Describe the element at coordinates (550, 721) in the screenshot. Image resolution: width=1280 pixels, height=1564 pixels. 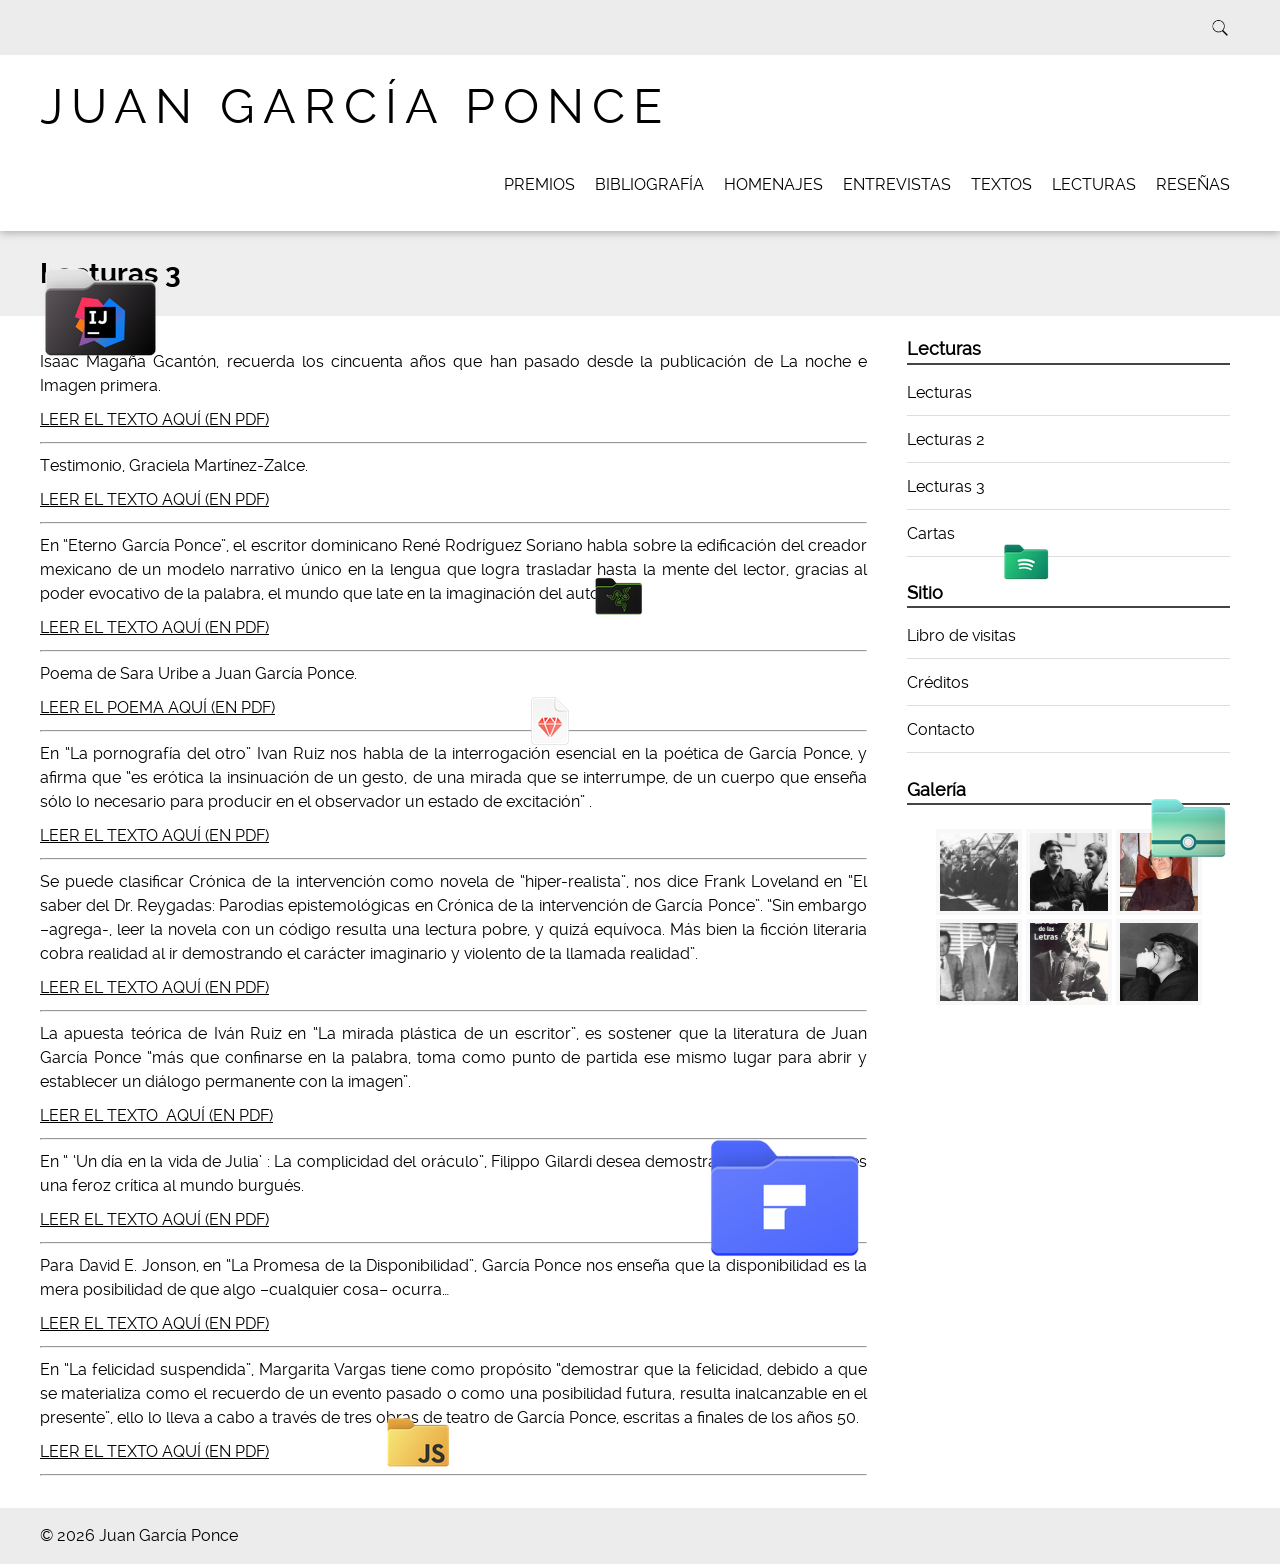
I see `a ruby programming language source file` at that location.